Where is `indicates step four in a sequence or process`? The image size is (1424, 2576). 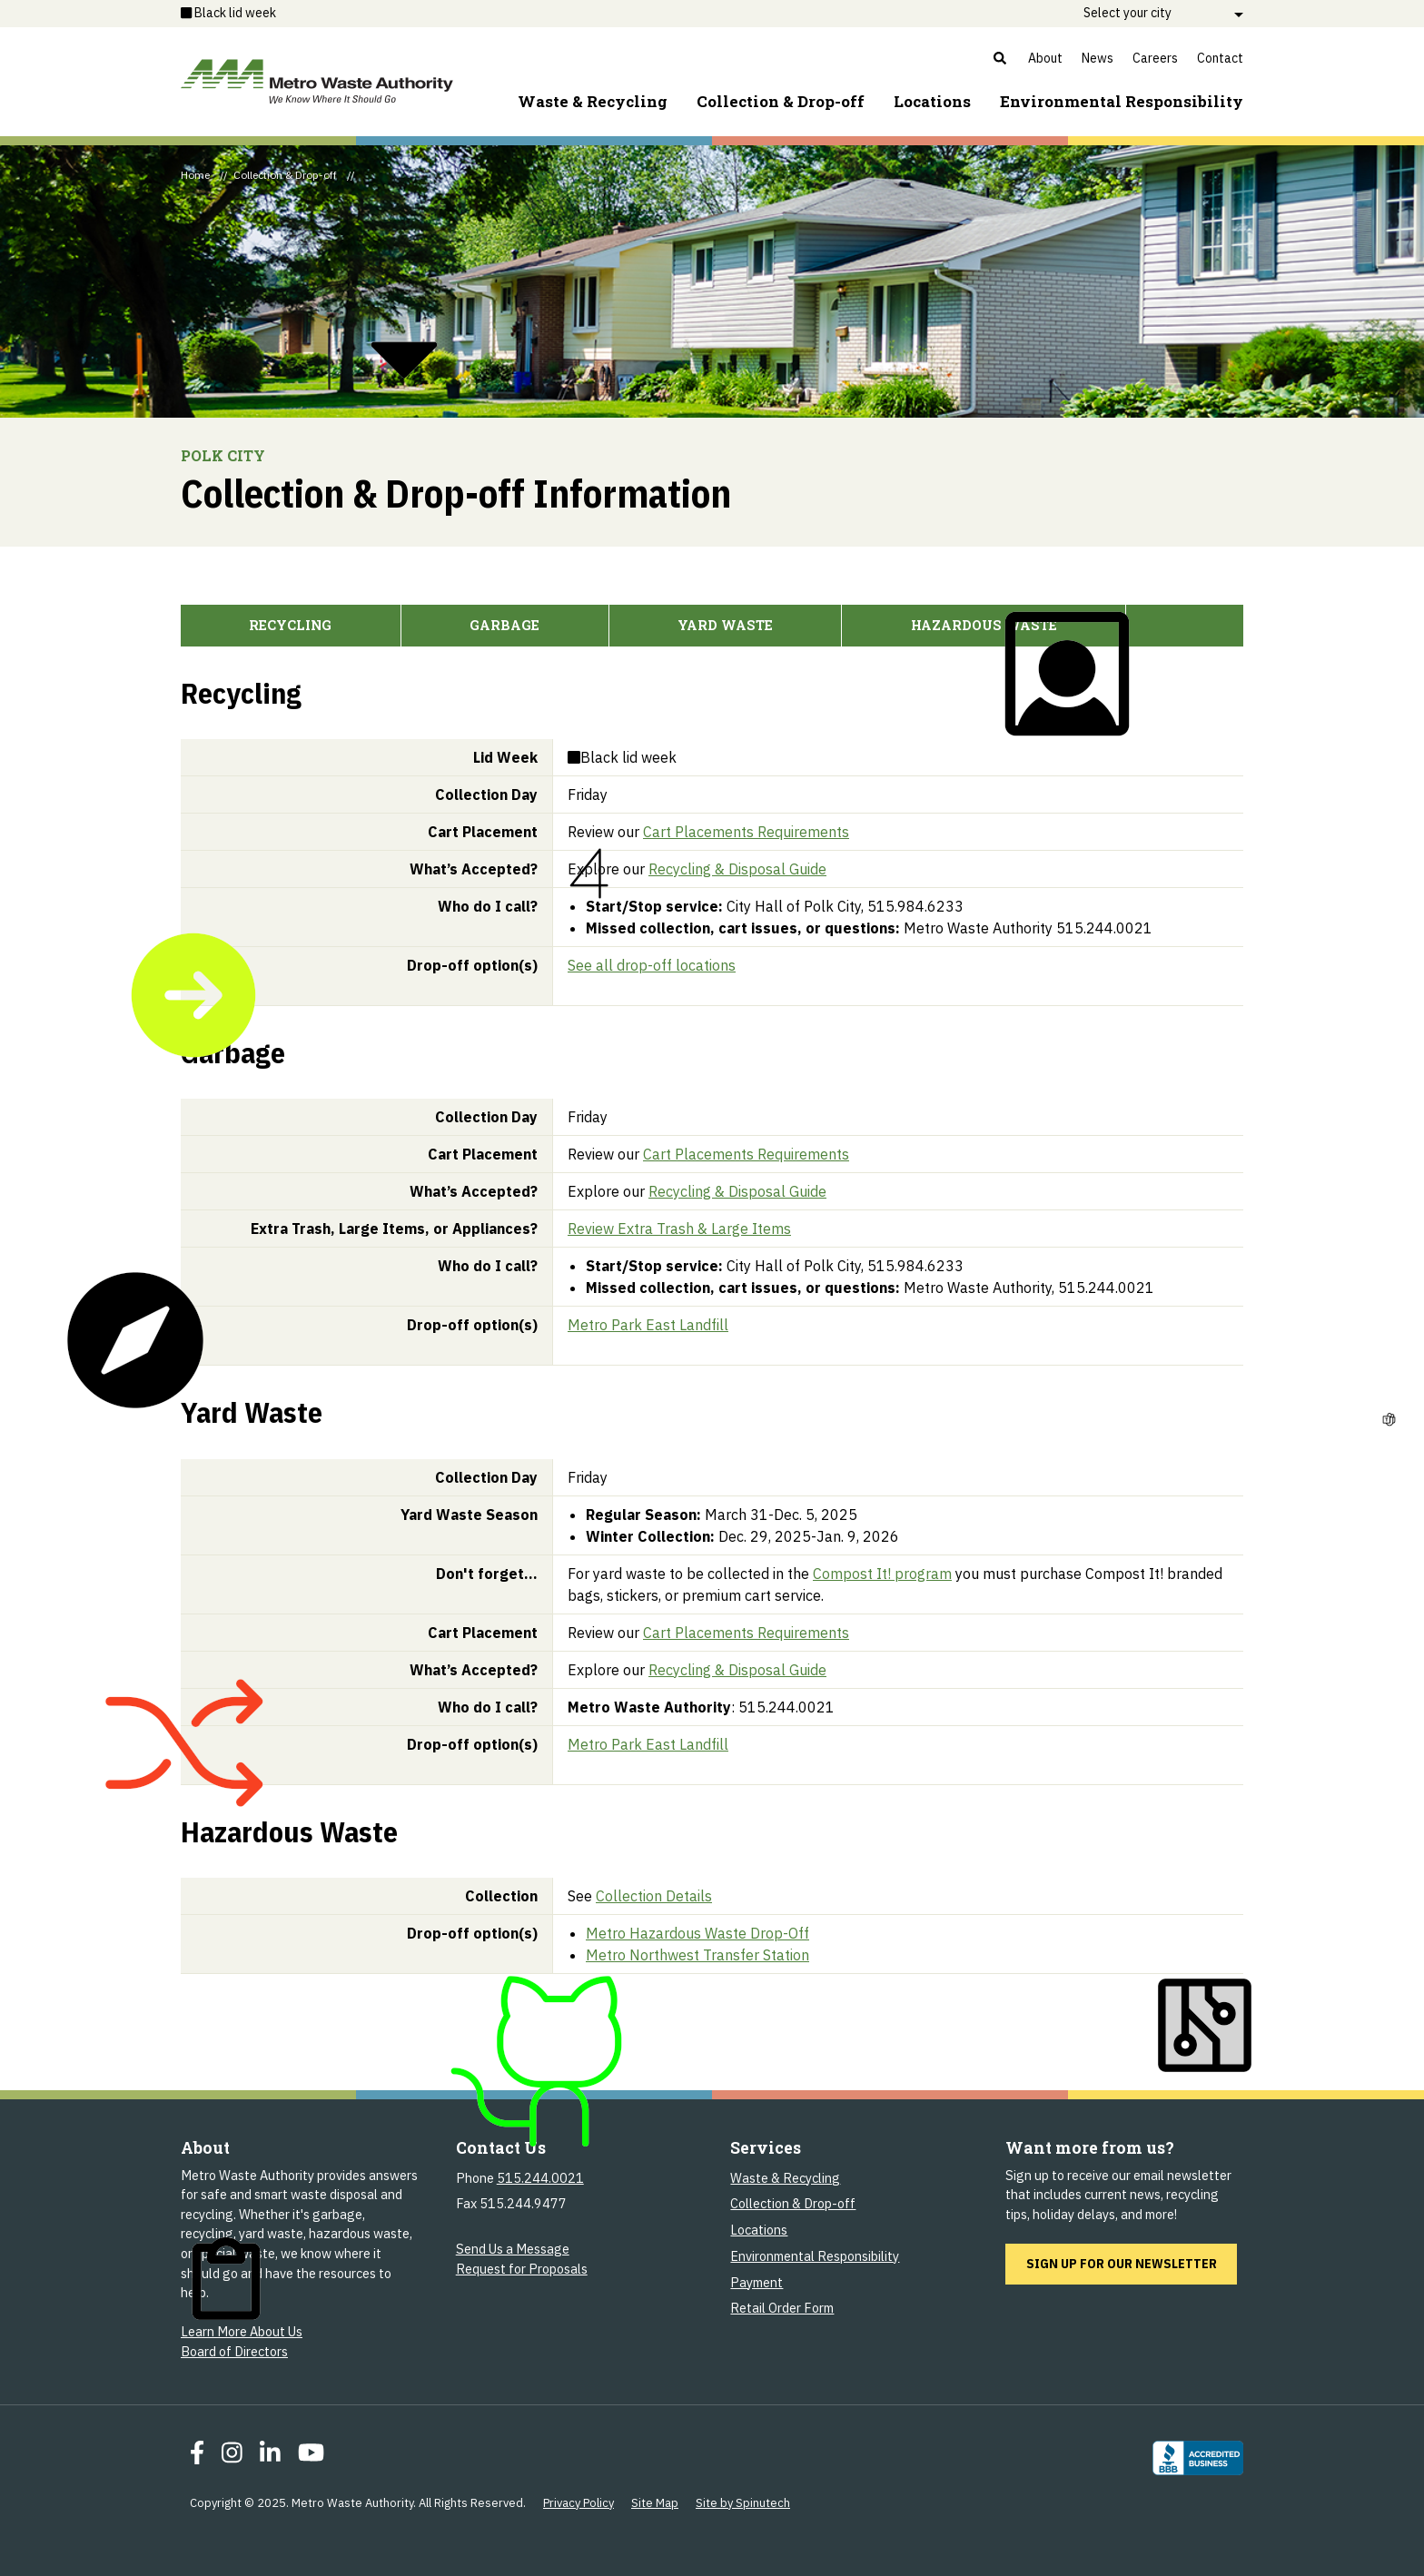
indicates step four in a sequence or process is located at coordinates (590, 873).